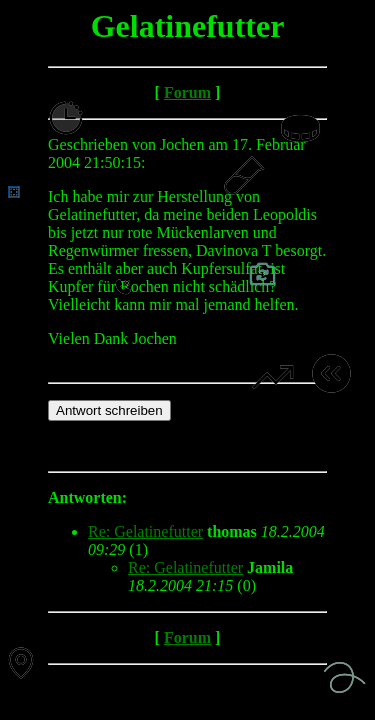 This screenshot has width=375, height=720. I want to click on end or decline a phone call, so click(123, 286).